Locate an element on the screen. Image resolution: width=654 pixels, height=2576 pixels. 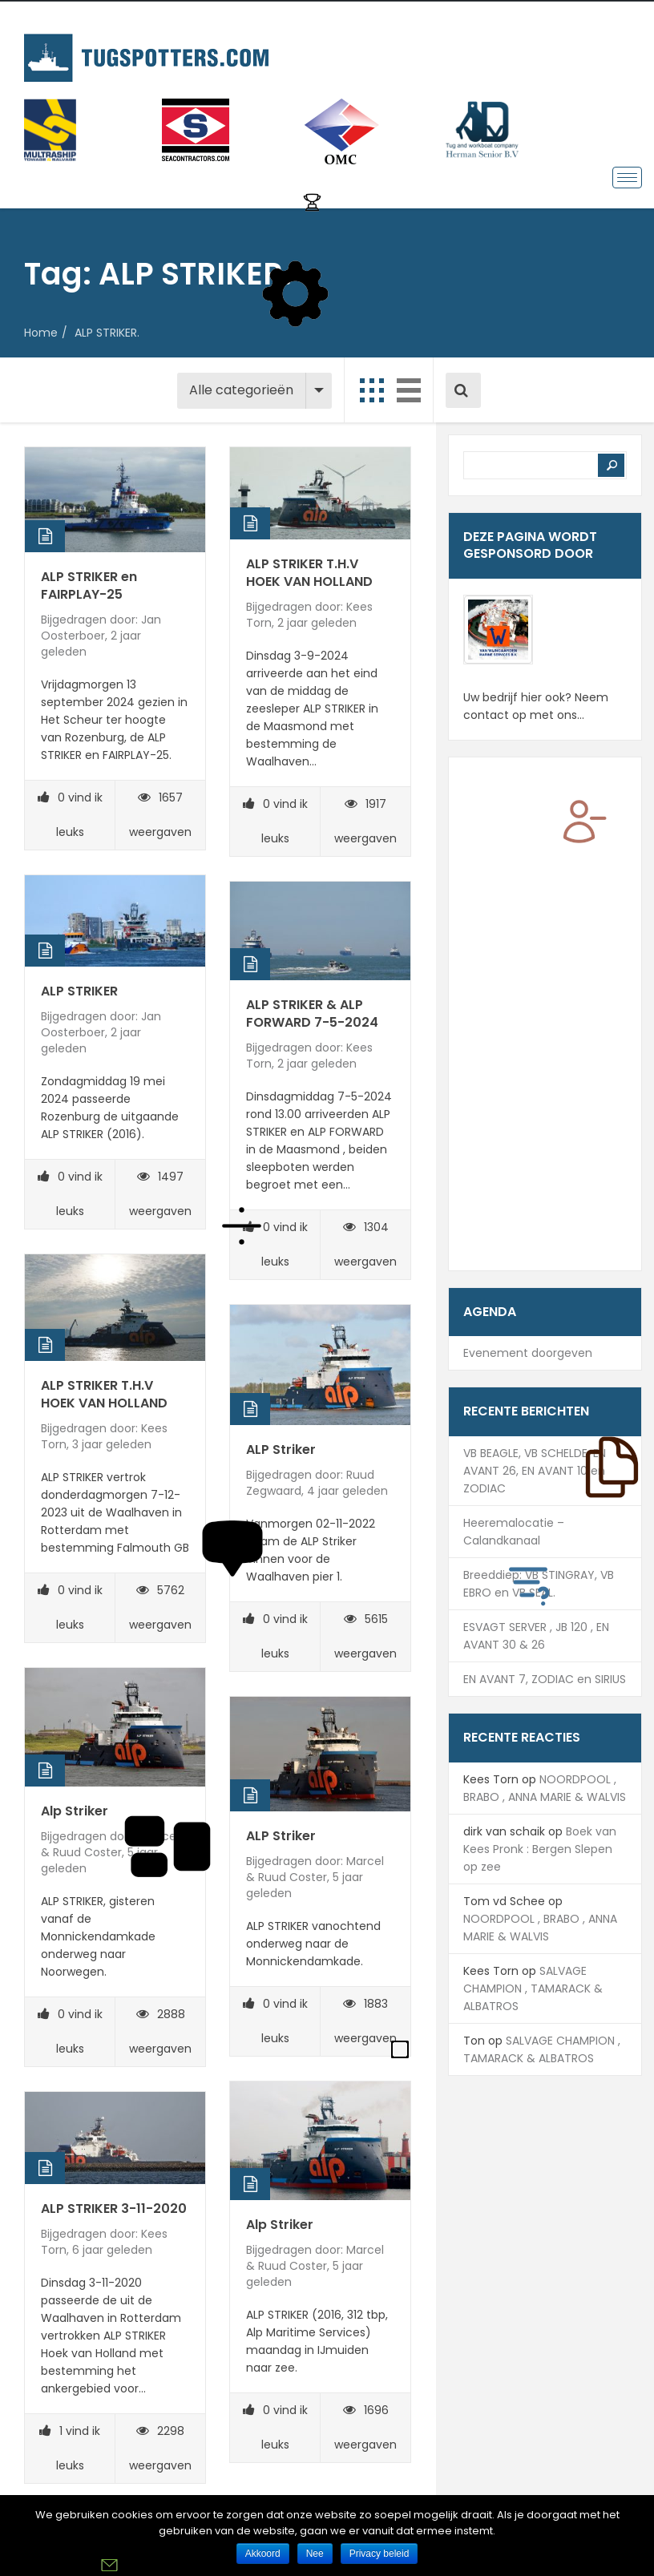
perform a division calculation is located at coordinates (241, 1225).